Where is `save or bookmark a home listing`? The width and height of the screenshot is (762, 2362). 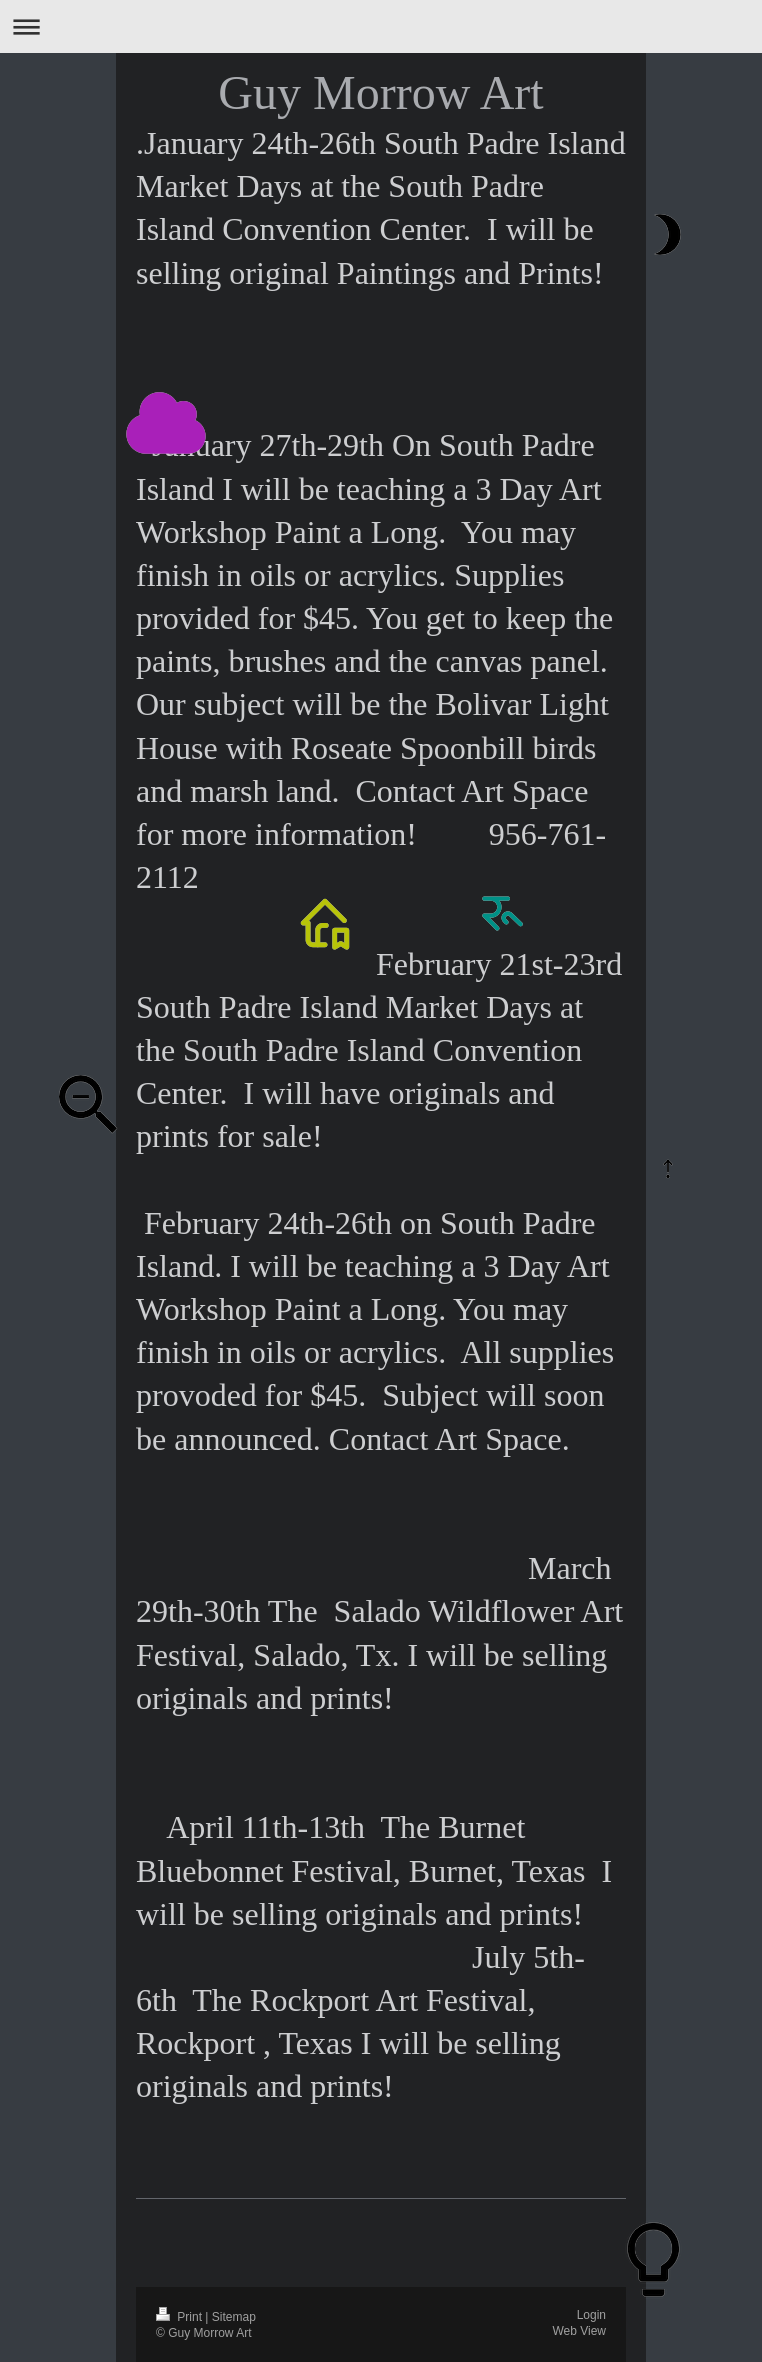 save or bookmark a home listing is located at coordinates (325, 923).